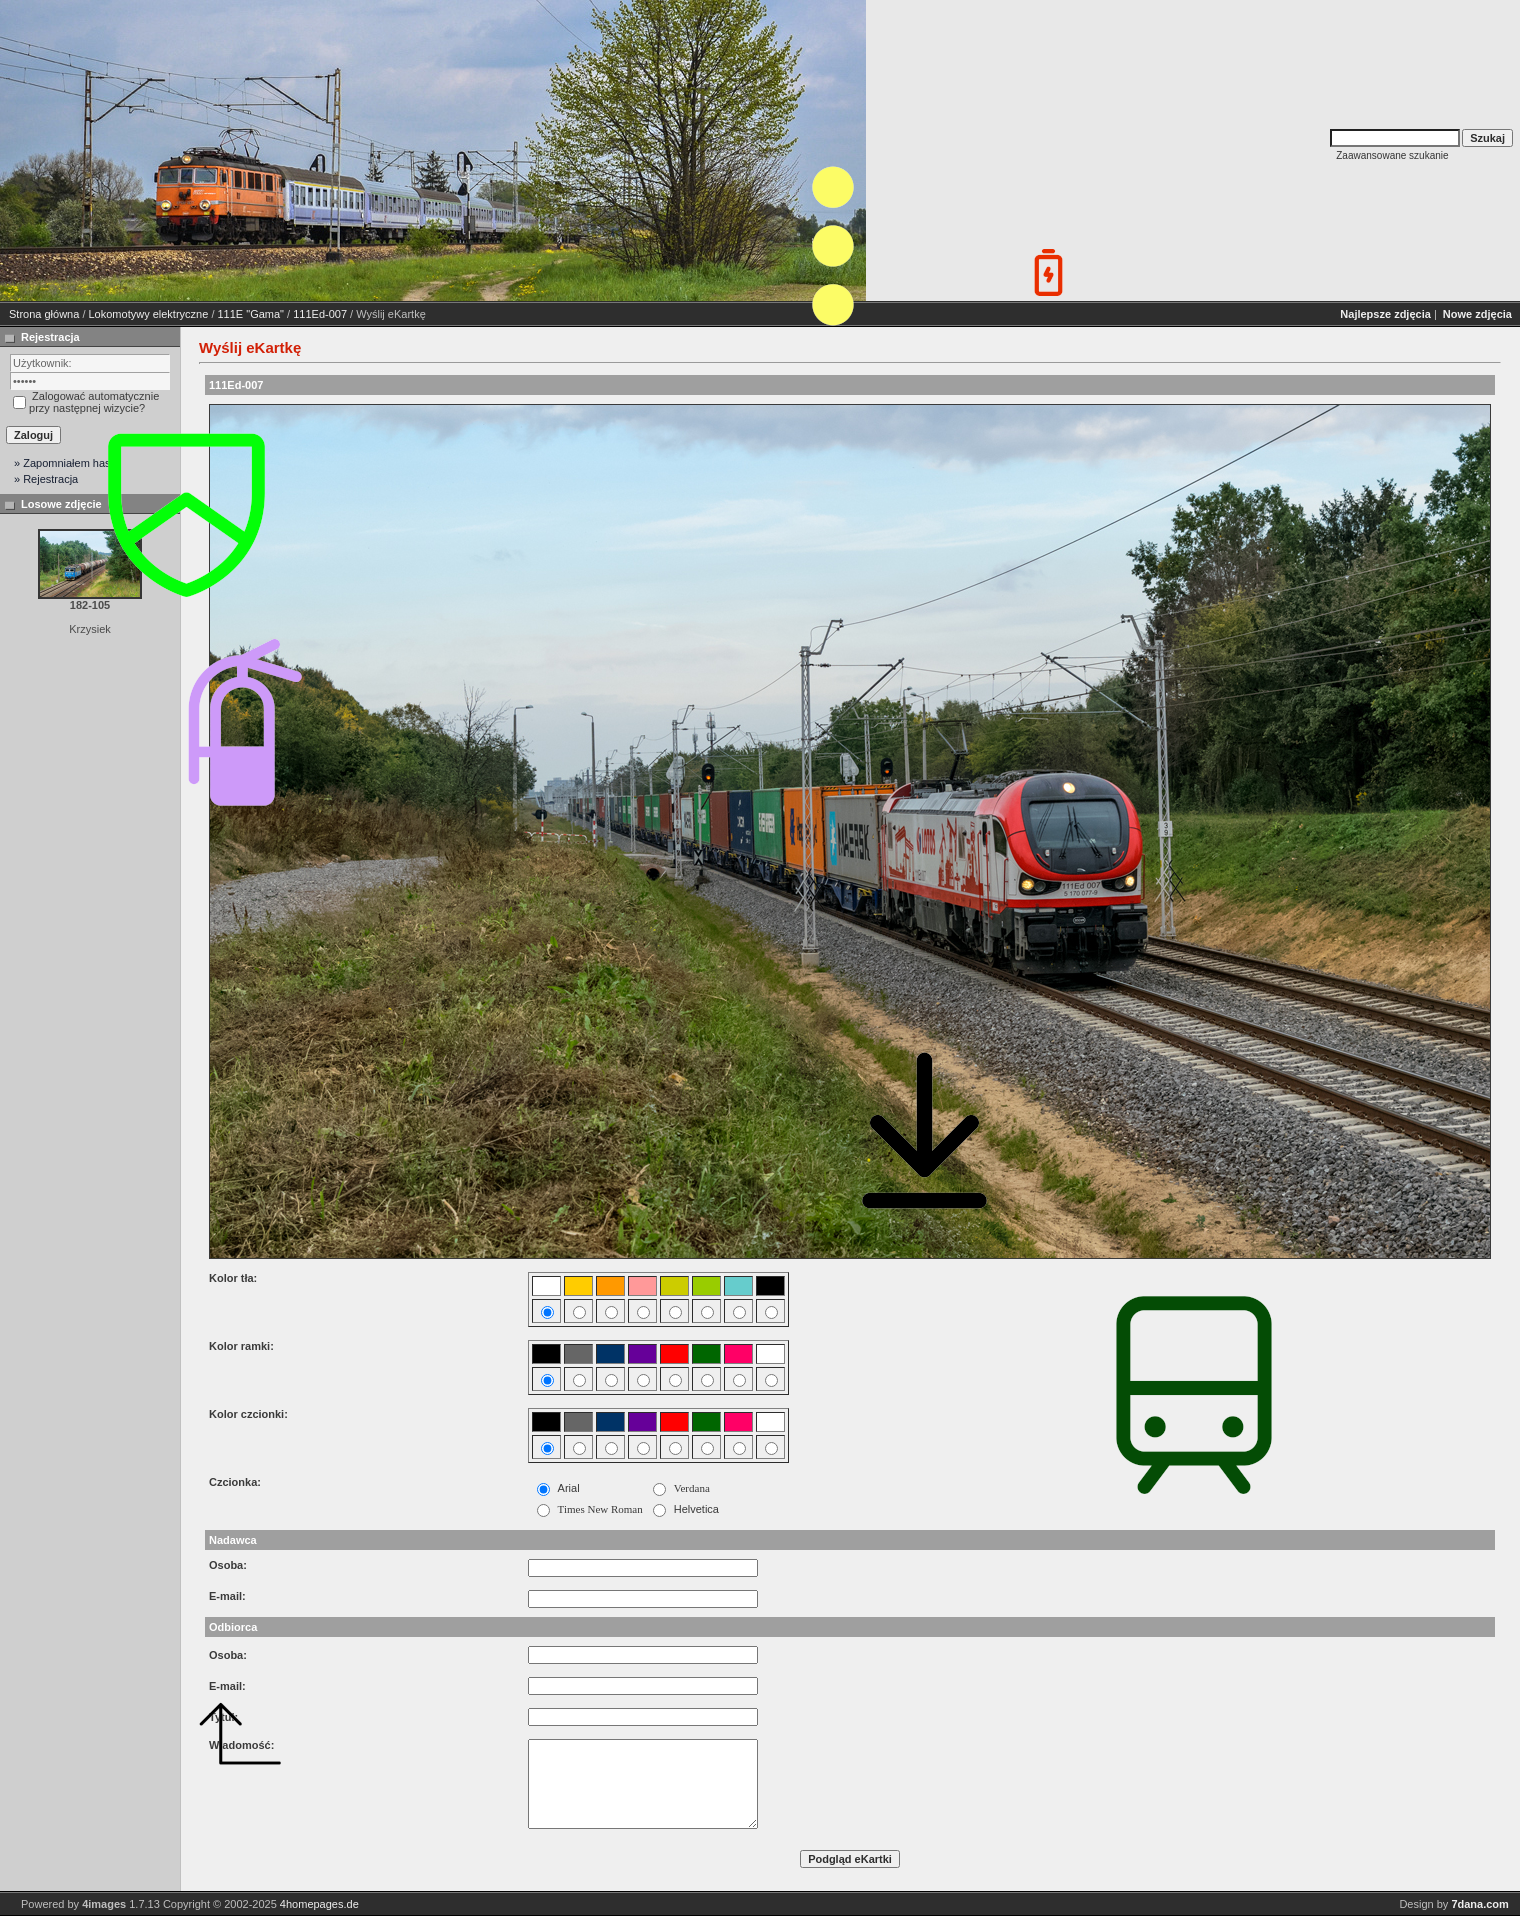  What do you see at coordinates (924, 1130) in the screenshot?
I see `download a file to your device` at bounding box center [924, 1130].